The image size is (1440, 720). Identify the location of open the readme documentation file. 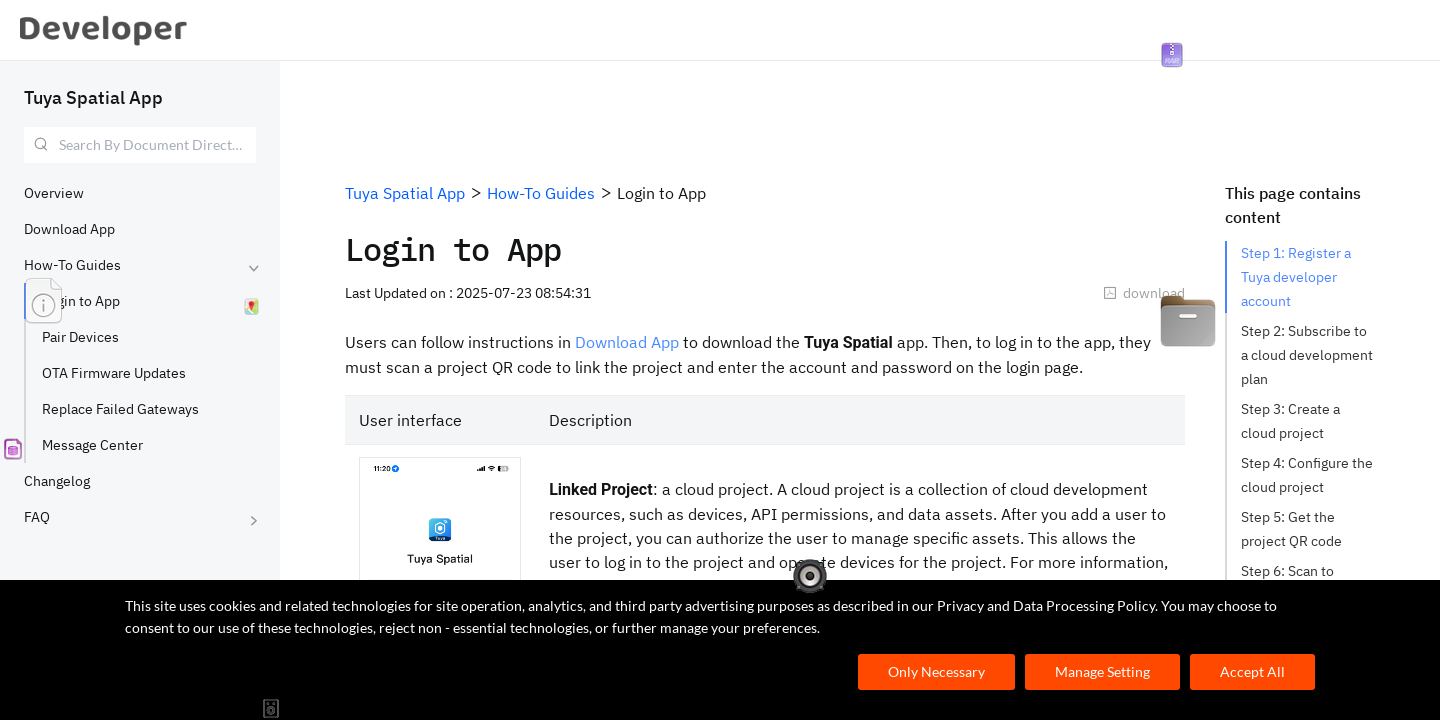
(43, 300).